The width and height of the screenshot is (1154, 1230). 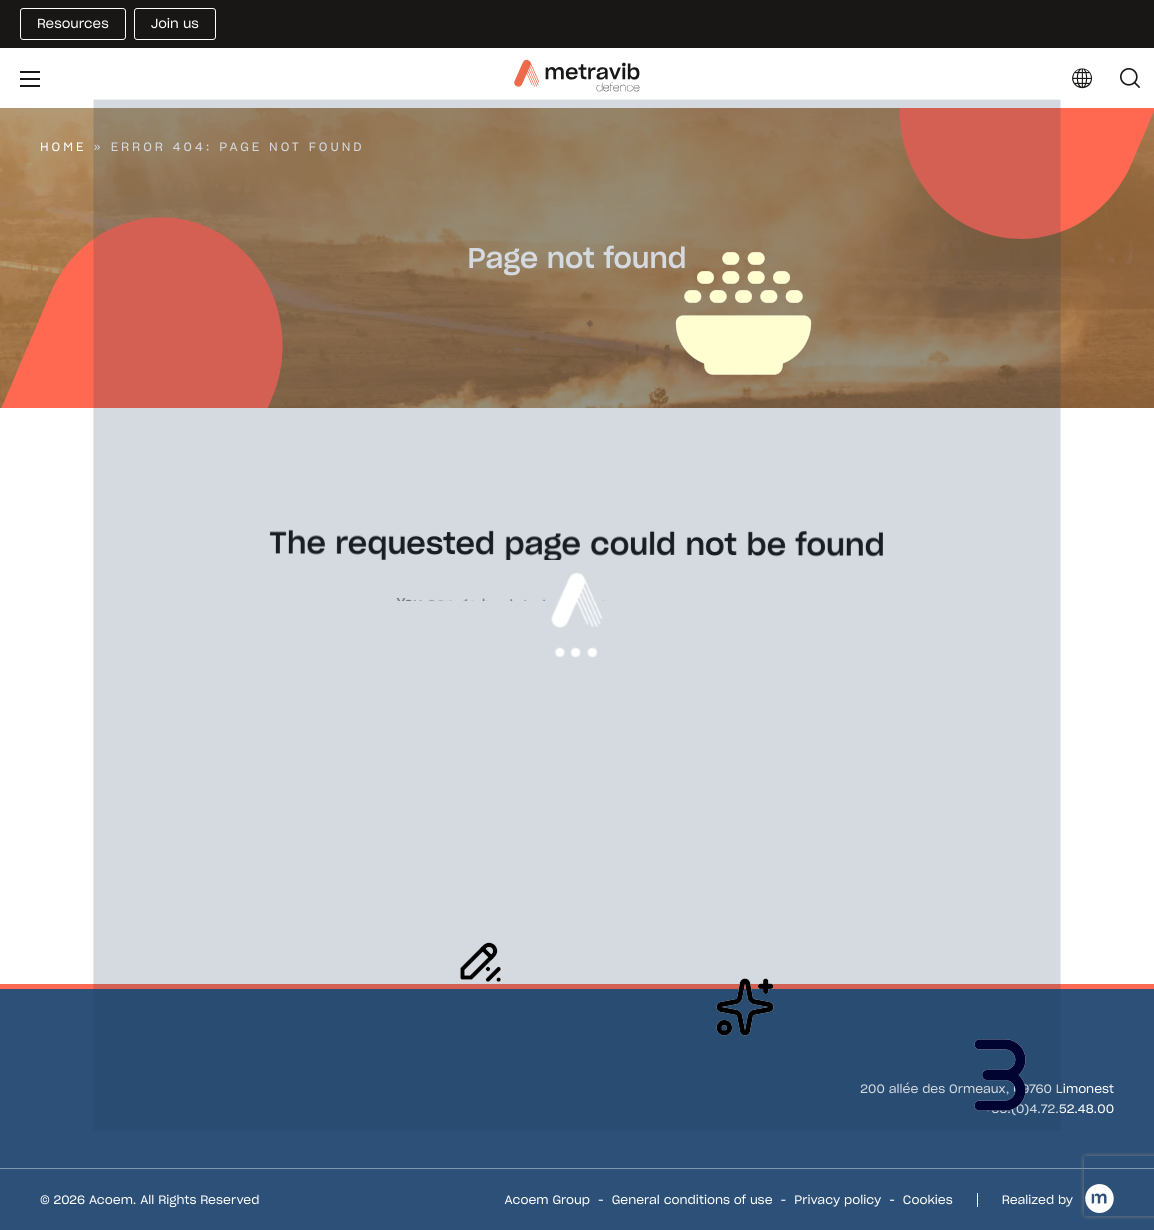 What do you see at coordinates (1000, 1075) in the screenshot?
I see `indicates the number 3 in a list or count` at bounding box center [1000, 1075].